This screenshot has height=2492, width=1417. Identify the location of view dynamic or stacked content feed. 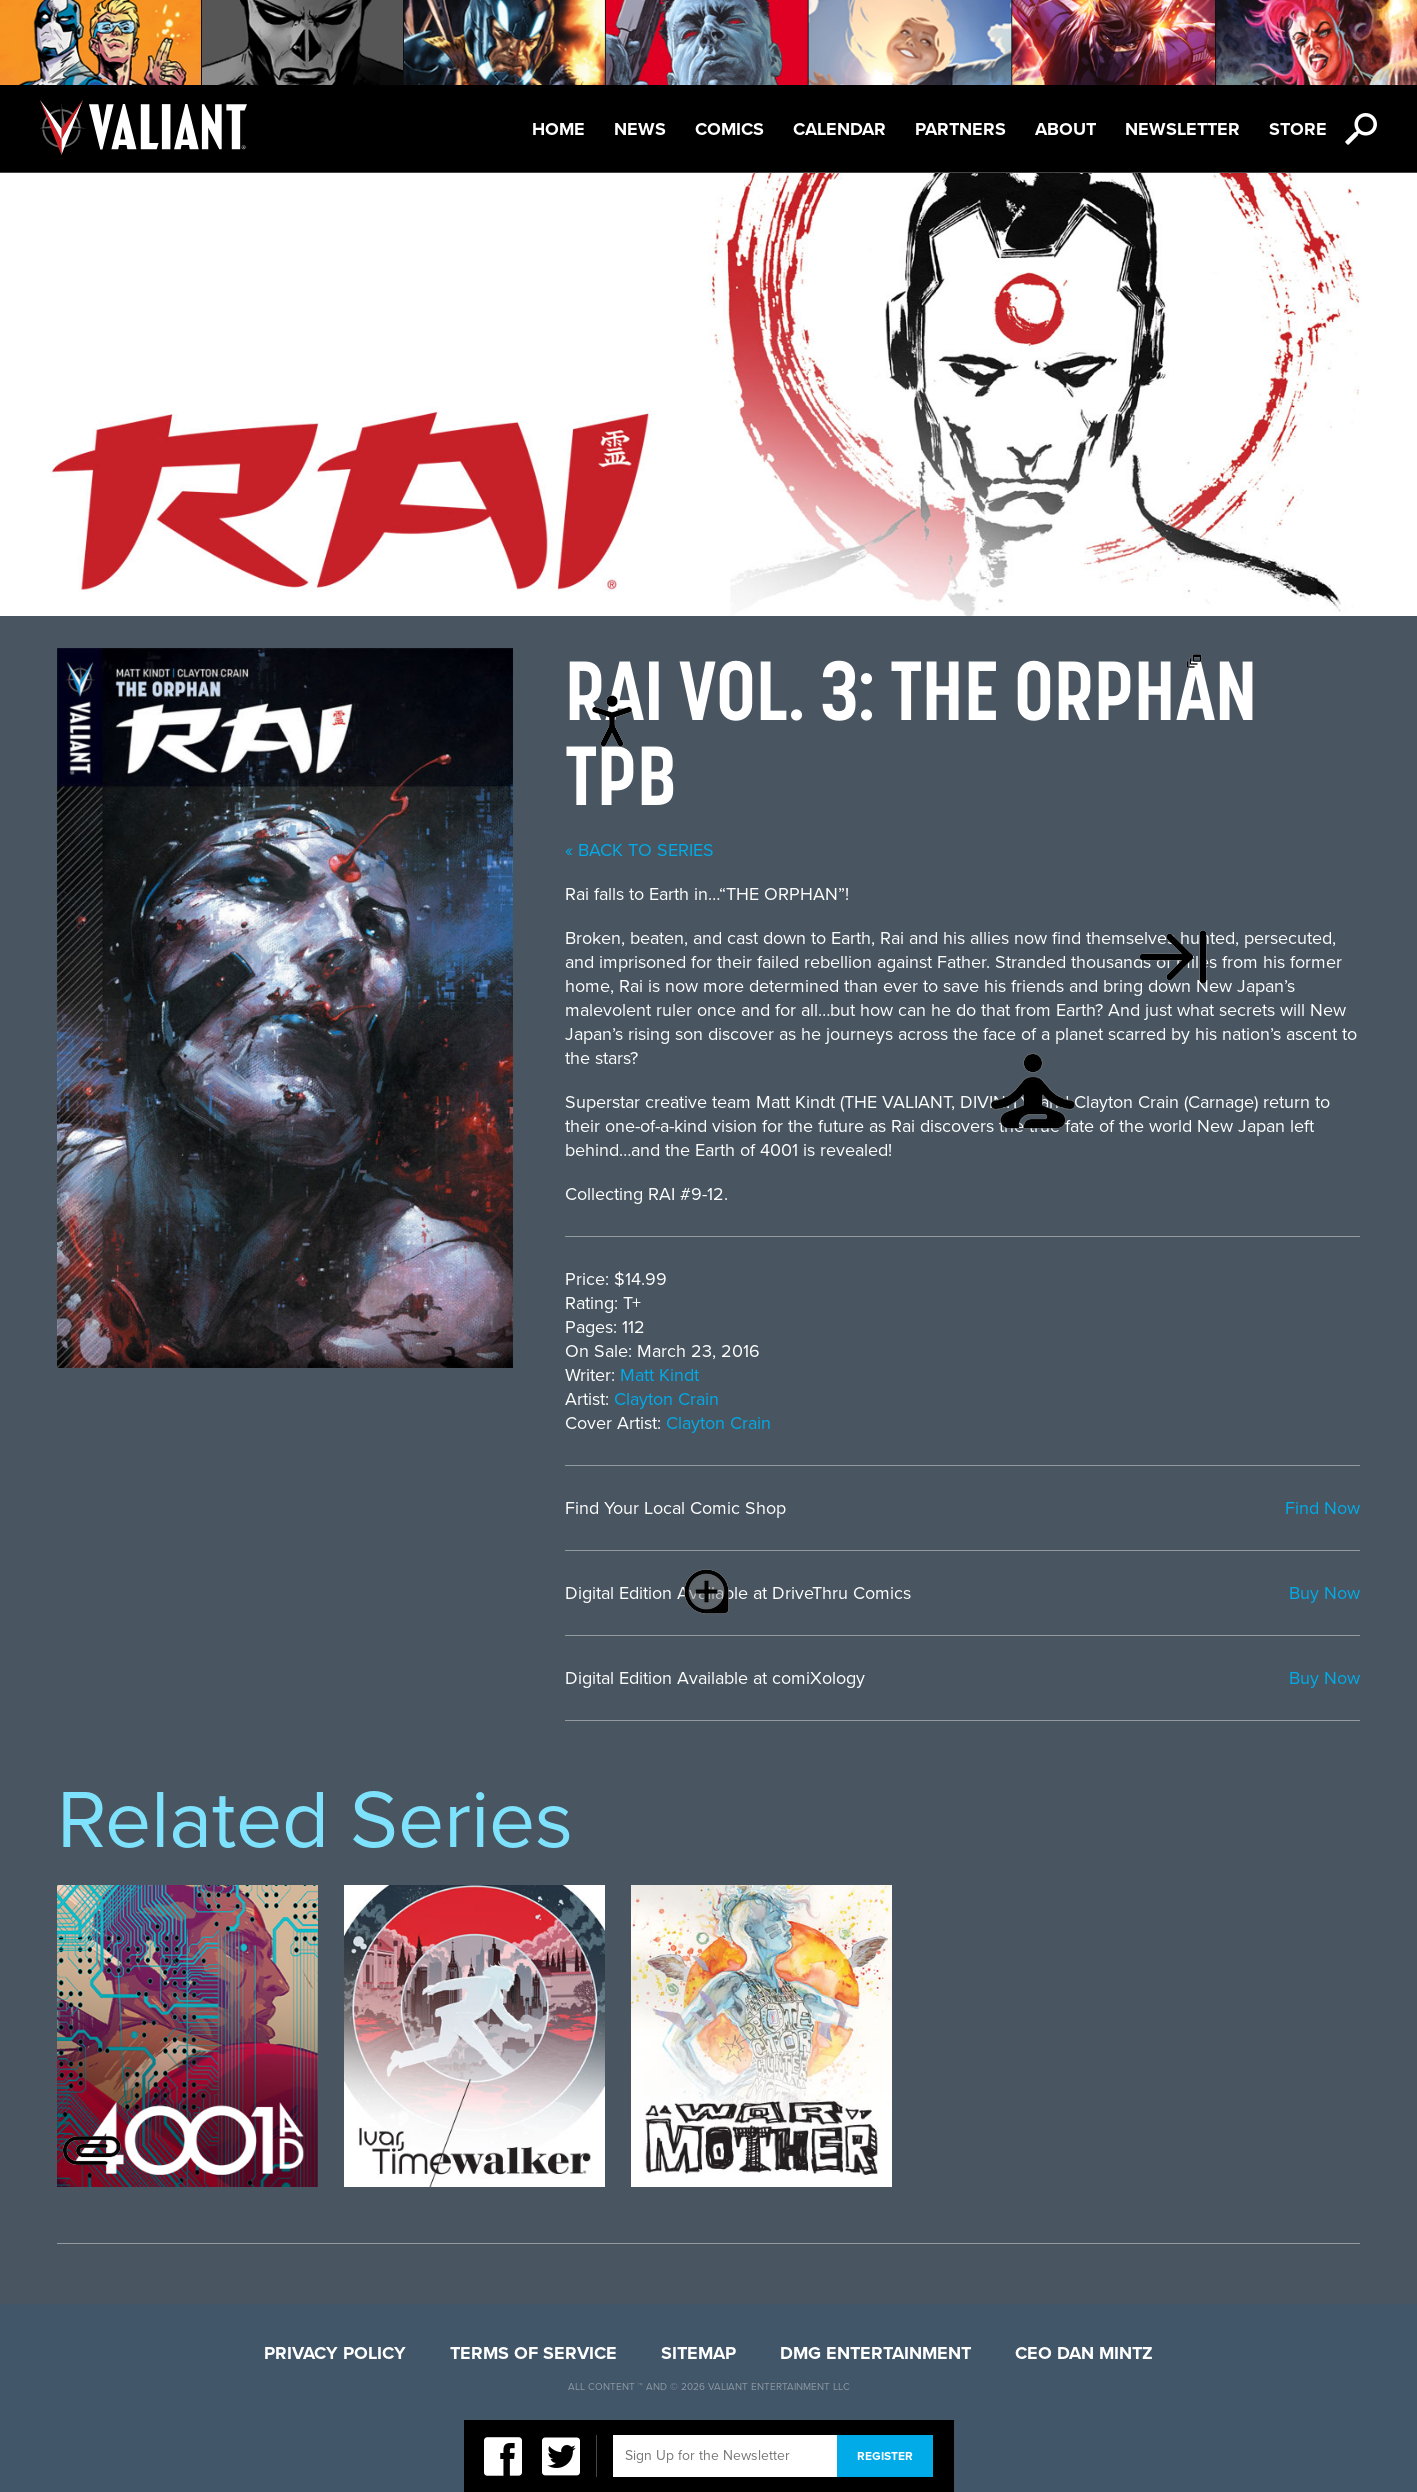
(1194, 661).